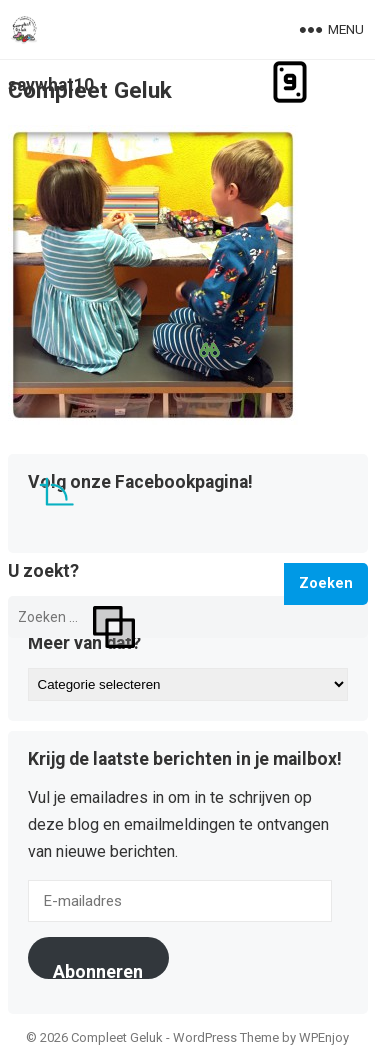 Image resolution: width=375 pixels, height=1062 pixels. Describe the element at coordinates (290, 82) in the screenshot. I see `play the 9 card in a card game` at that location.